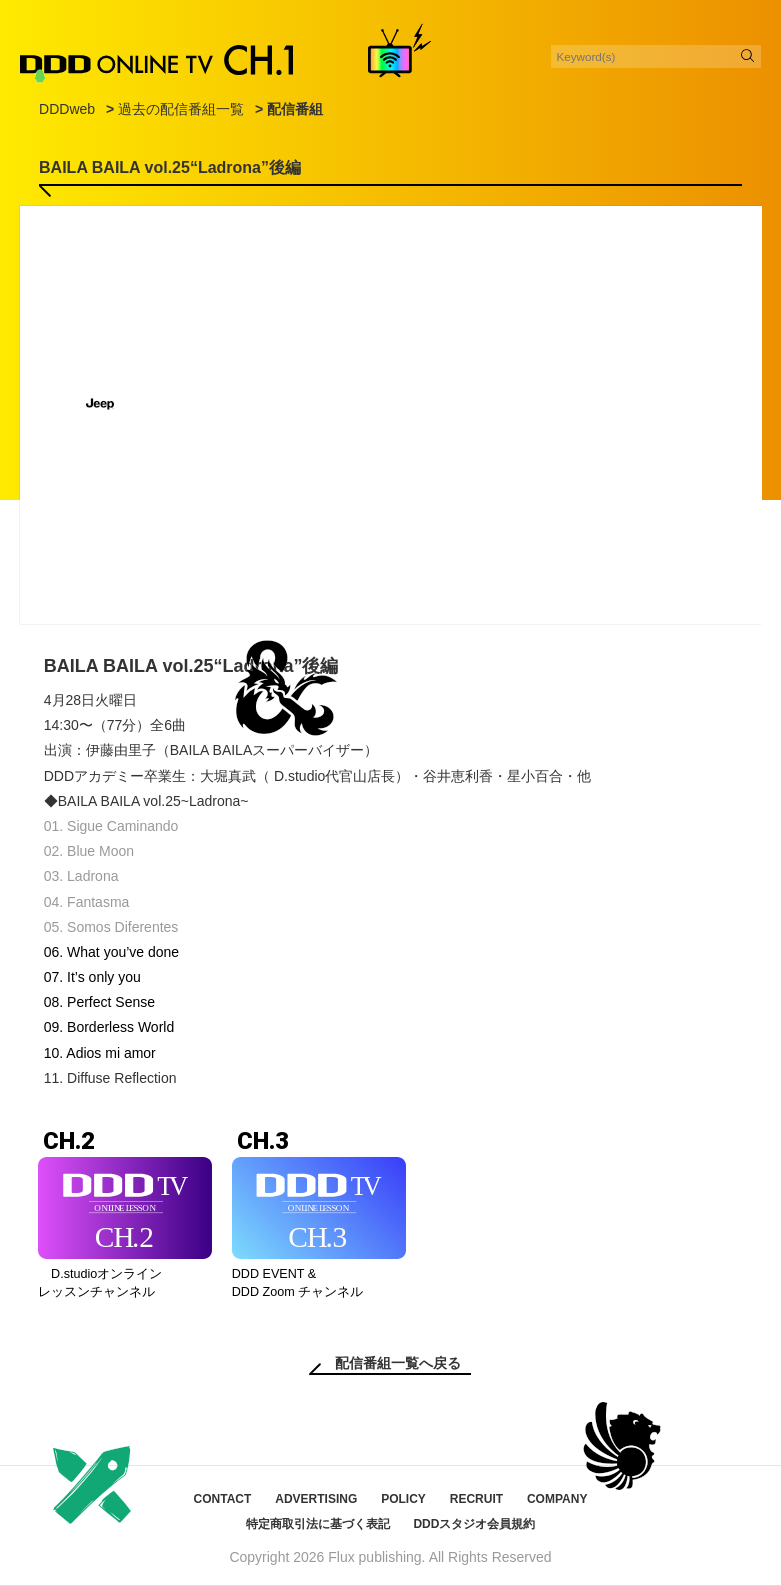 This screenshot has width=781, height=1586. What do you see at coordinates (92, 1485) in the screenshot?
I see `open excalidraw whiteboard app` at bounding box center [92, 1485].